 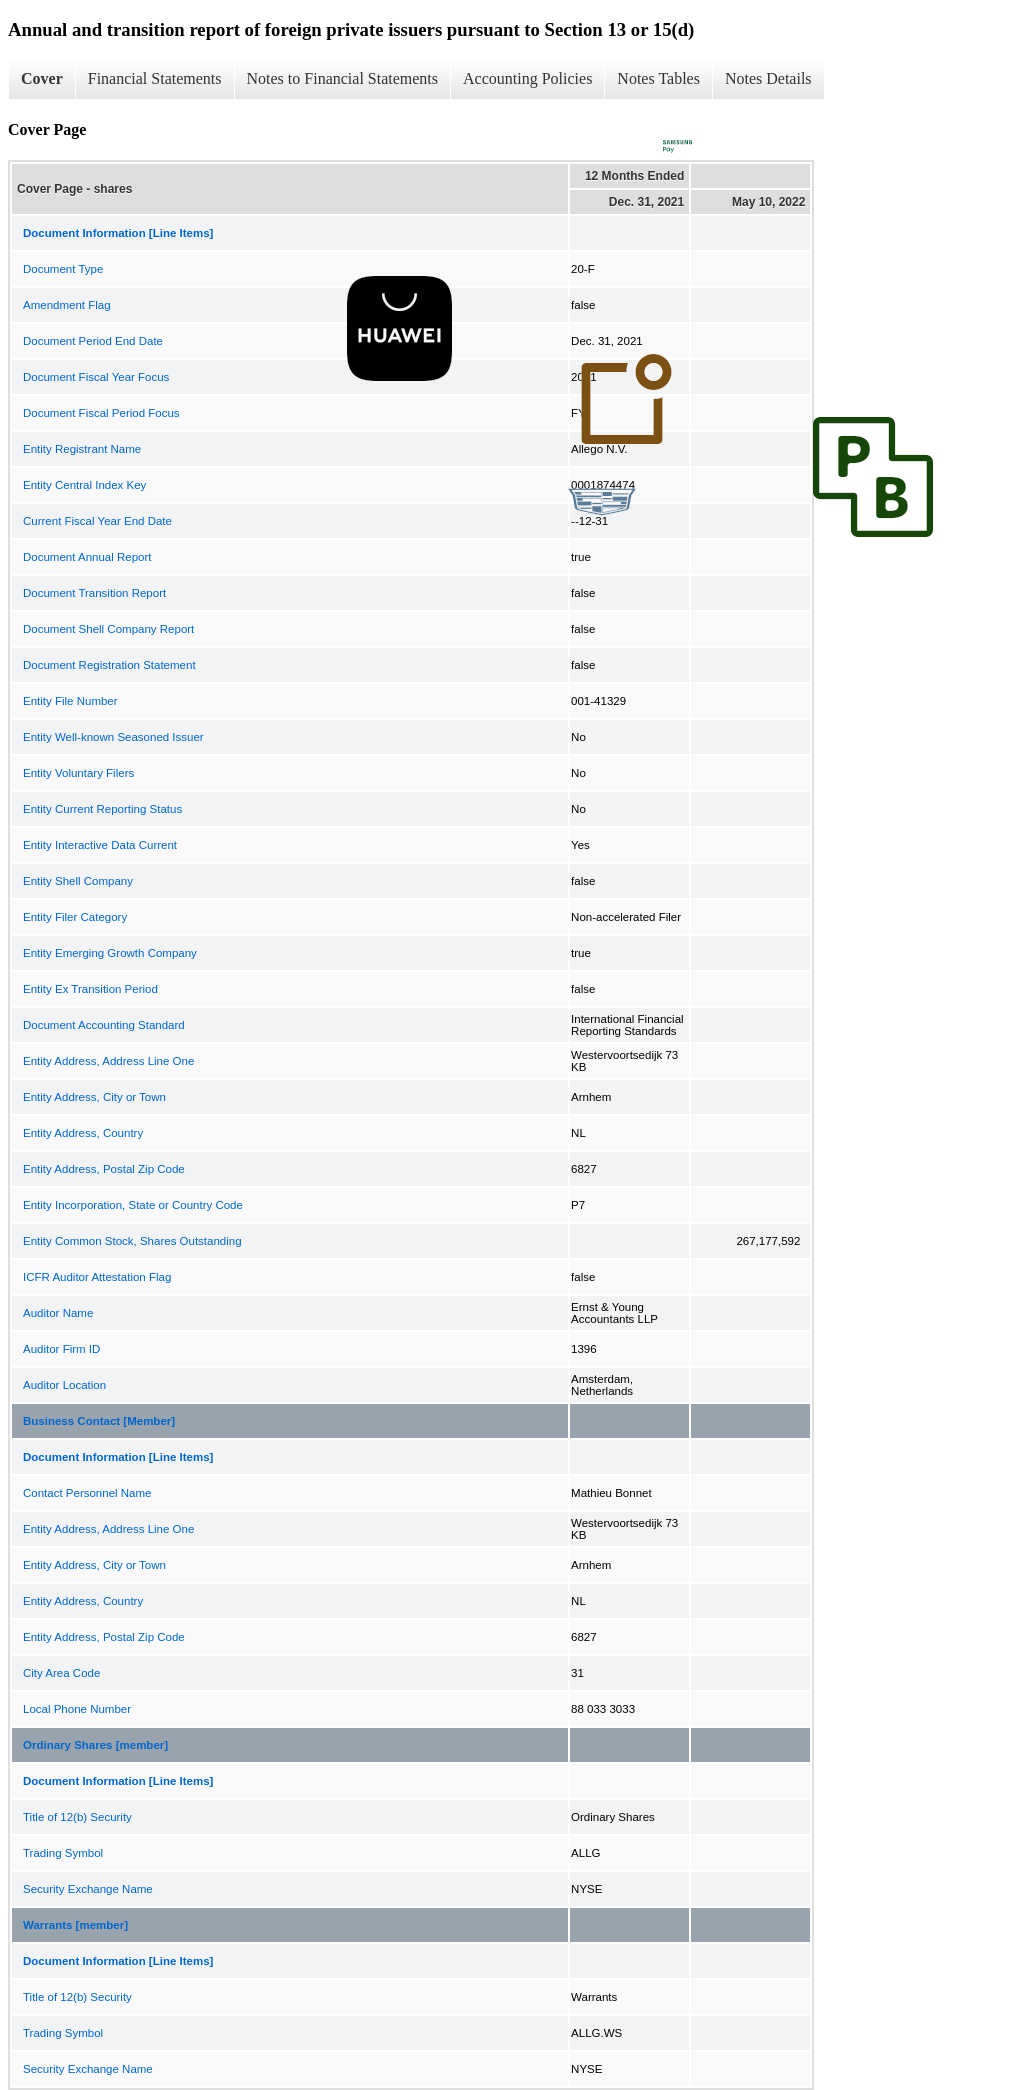 What do you see at coordinates (622, 399) in the screenshot?
I see `indicates new notifications or alerts` at bounding box center [622, 399].